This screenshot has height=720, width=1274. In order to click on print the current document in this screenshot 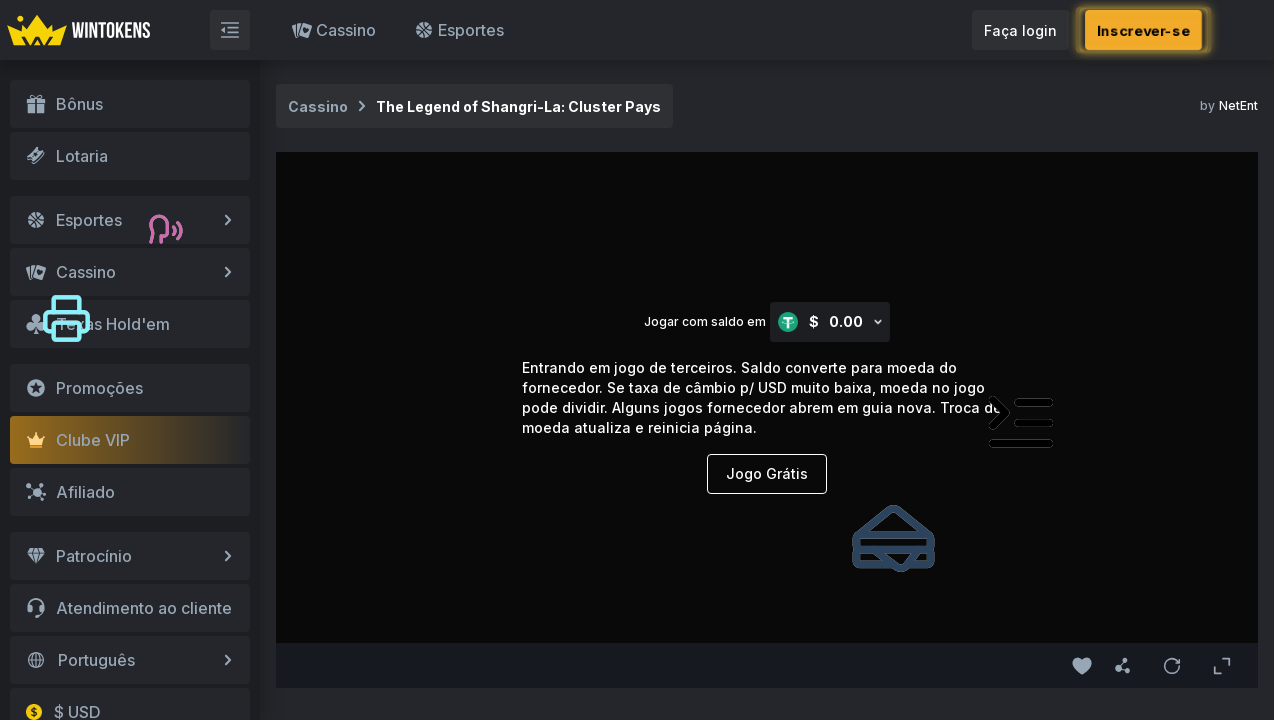, I will do `click(66, 318)`.